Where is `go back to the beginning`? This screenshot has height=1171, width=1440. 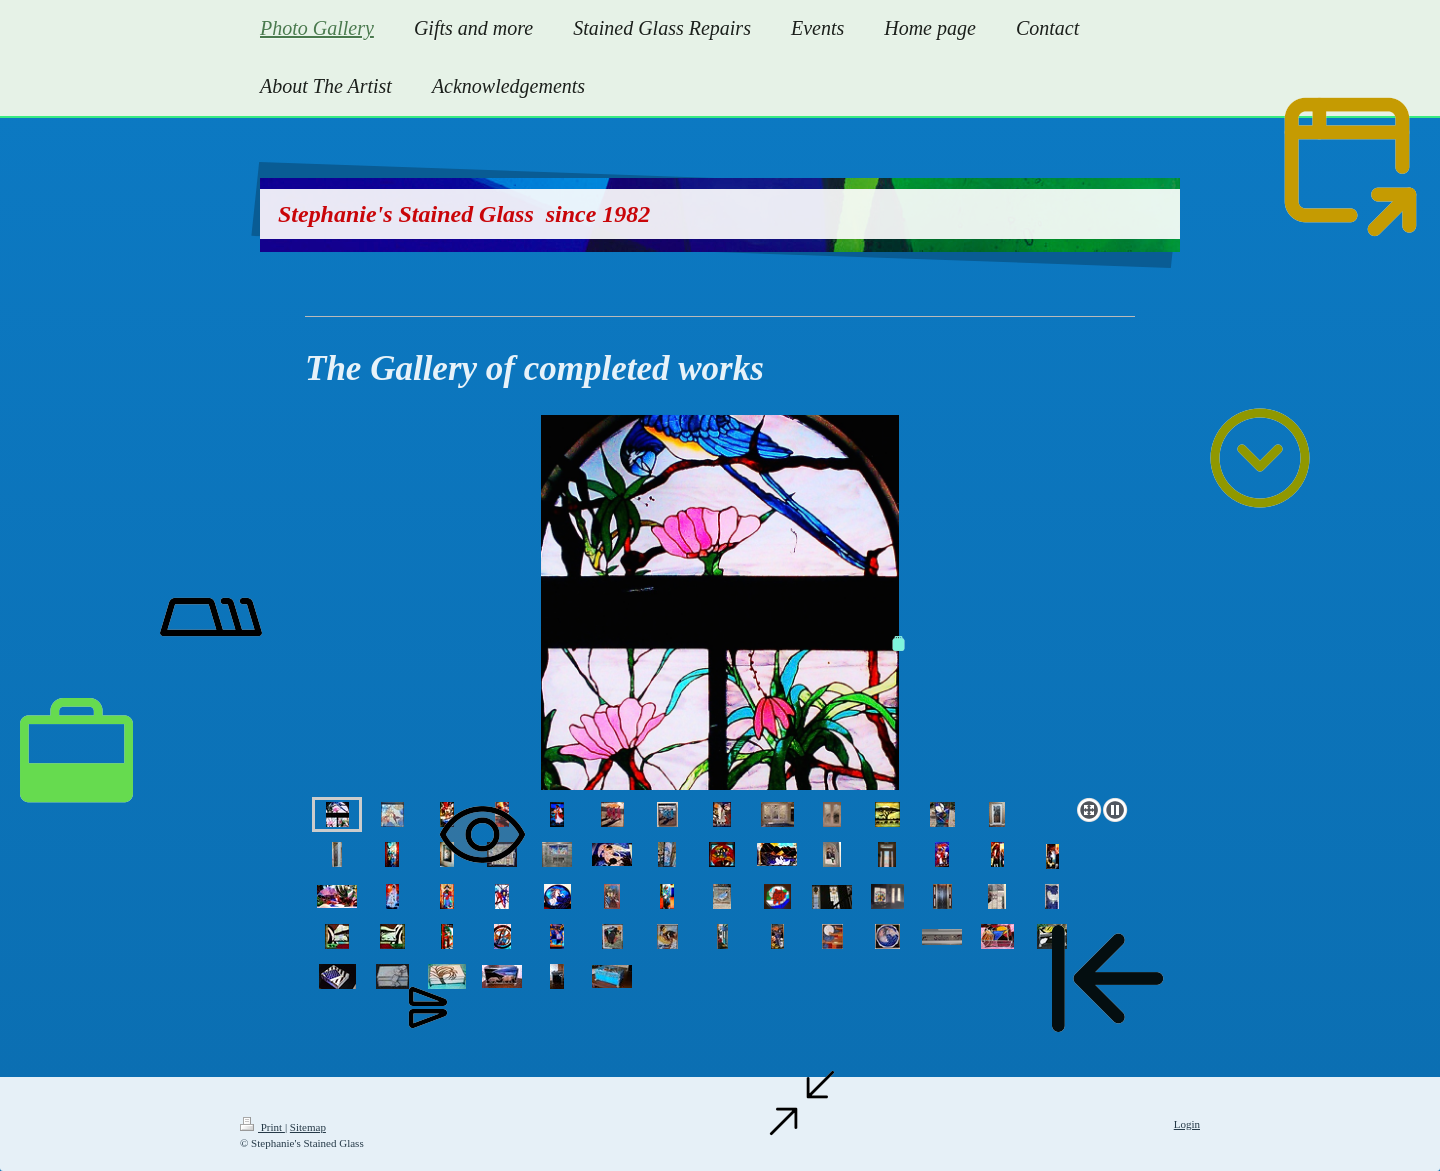 go back to the beginning is located at coordinates (1105, 978).